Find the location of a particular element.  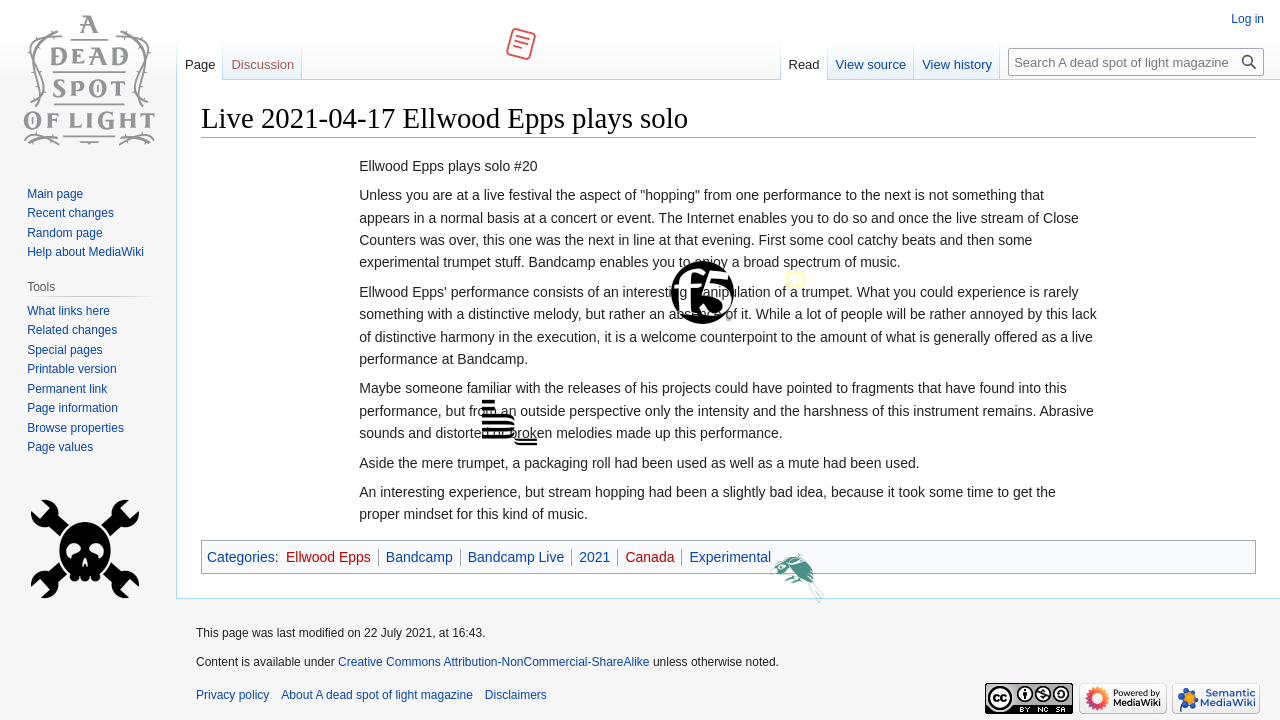

visit read.cv profile or portfolio is located at coordinates (521, 44).